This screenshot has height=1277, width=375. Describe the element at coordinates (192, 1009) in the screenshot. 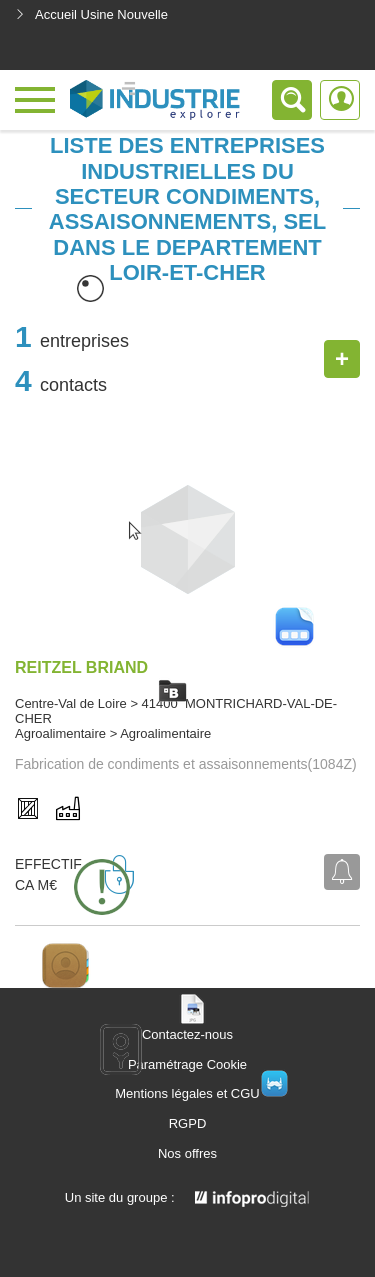

I see `a jpg image file` at that location.